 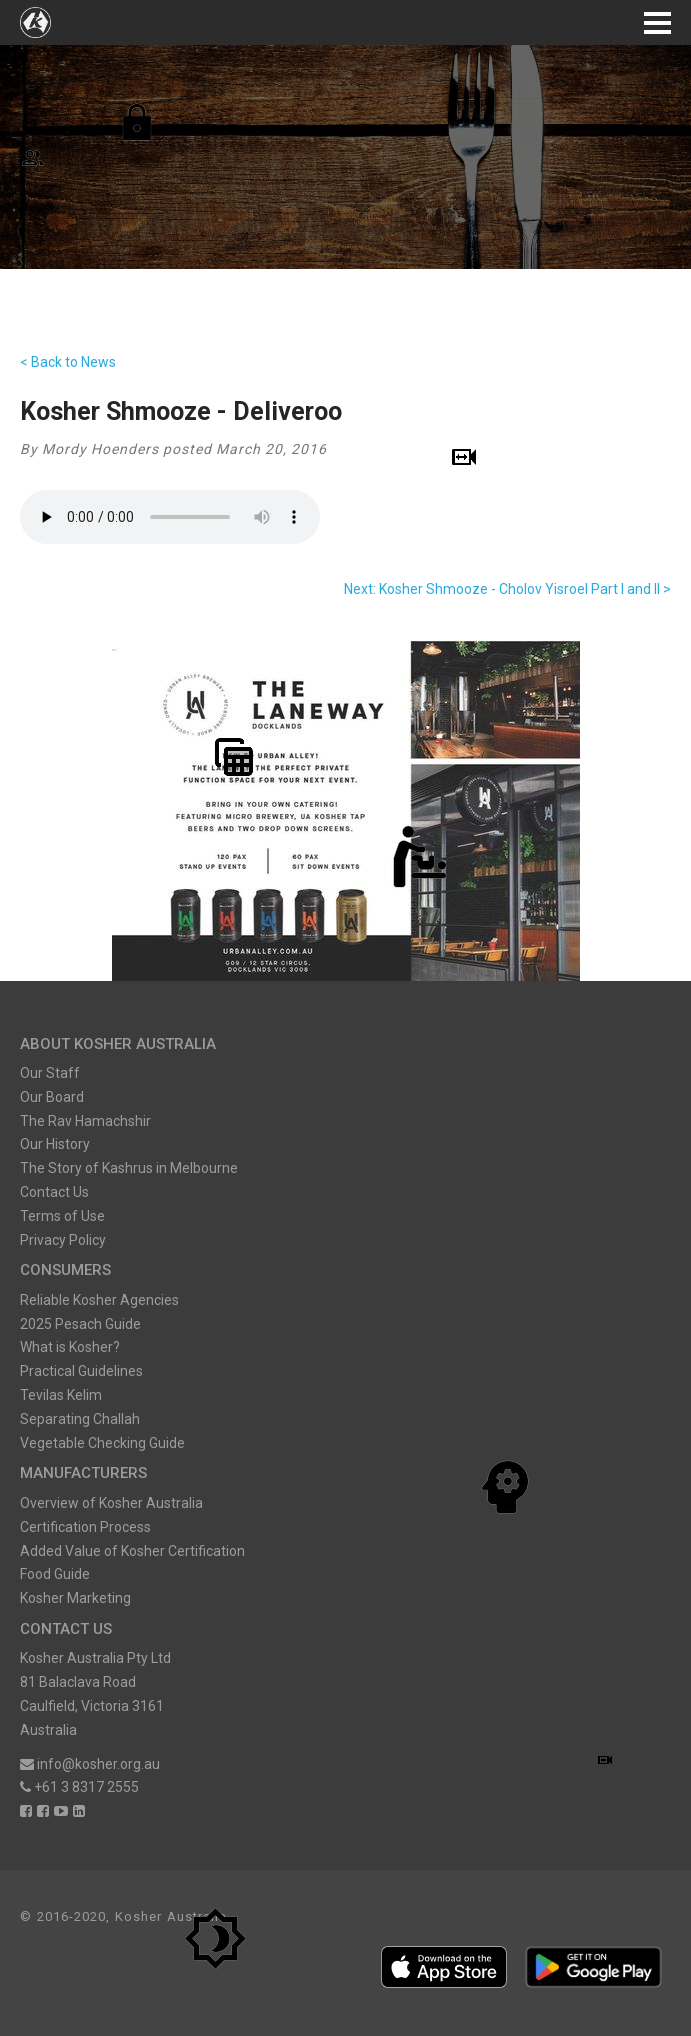 I want to click on start a new video call, so click(x=605, y=1760).